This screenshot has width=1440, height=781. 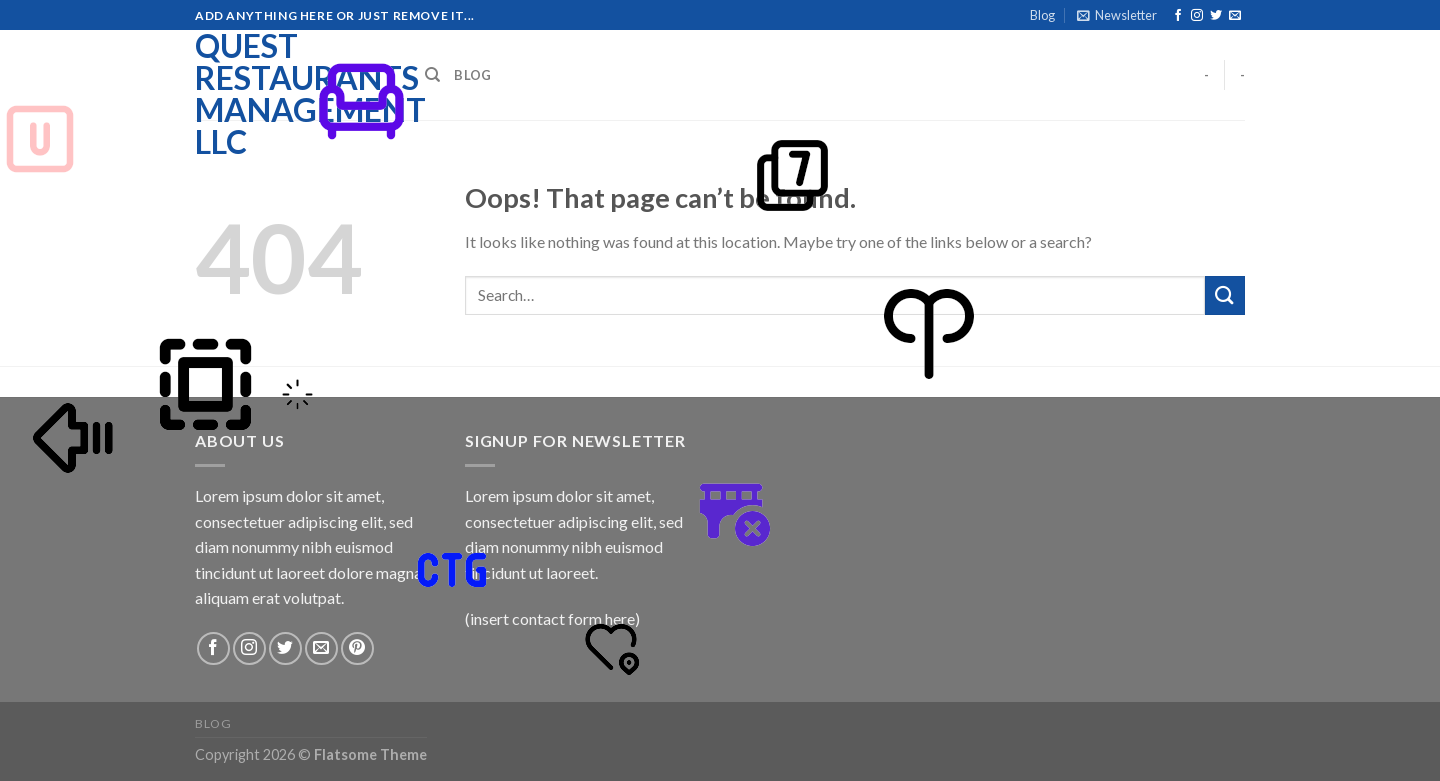 I want to click on go back to previous content, so click(x=72, y=438).